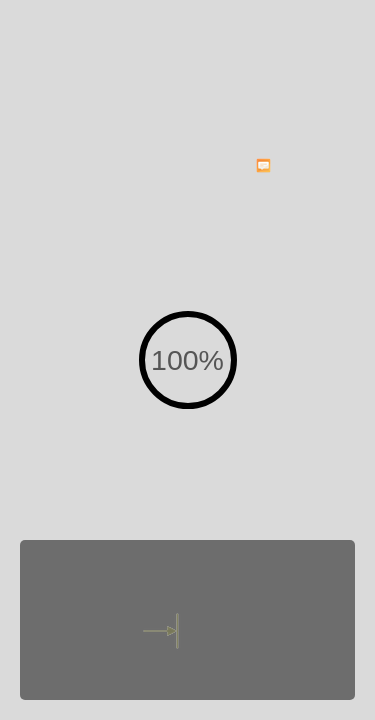 This screenshot has height=720, width=375. What do you see at coordinates (161, 631) in the screenshot?
I see `go to the last item in a list or sequence` at bounding box center [161, 631].